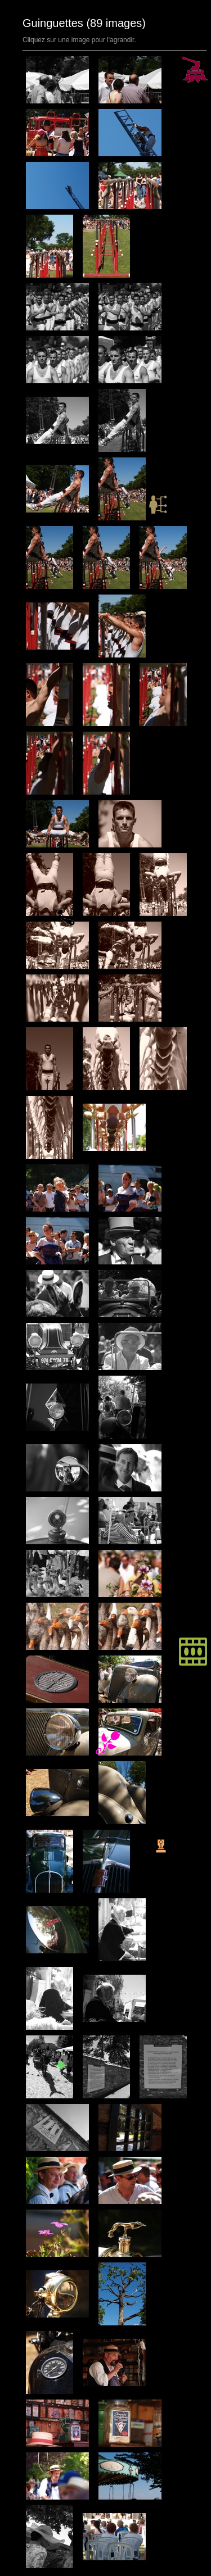 This screenshot has height=2576, width=211. Describe the element at coordinates (108, 1743) in the screenshot. I see `indicates a closed or dormant plant in a gardening game` at that location.